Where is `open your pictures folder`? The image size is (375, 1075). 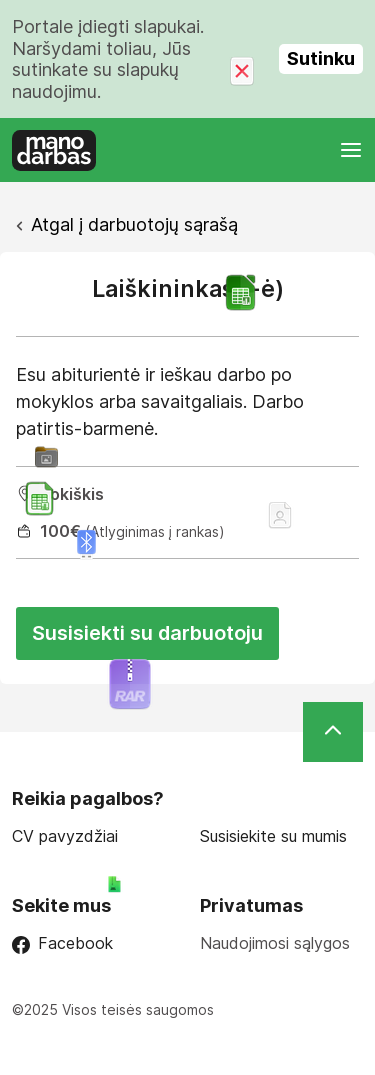
open your pictures folder is located at coordinates (46, 456).